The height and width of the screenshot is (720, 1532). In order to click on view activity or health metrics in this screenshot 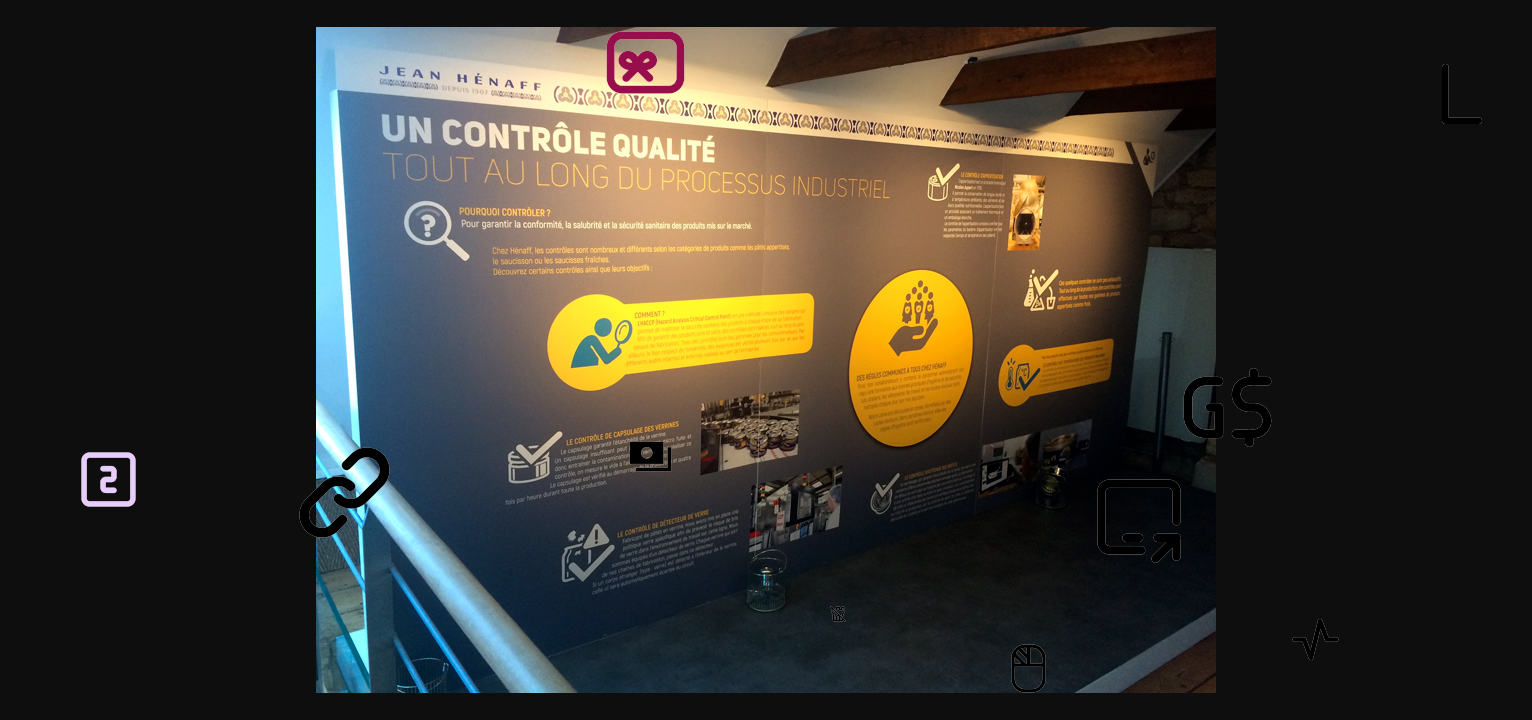, I will do `click(1315, 639)`.